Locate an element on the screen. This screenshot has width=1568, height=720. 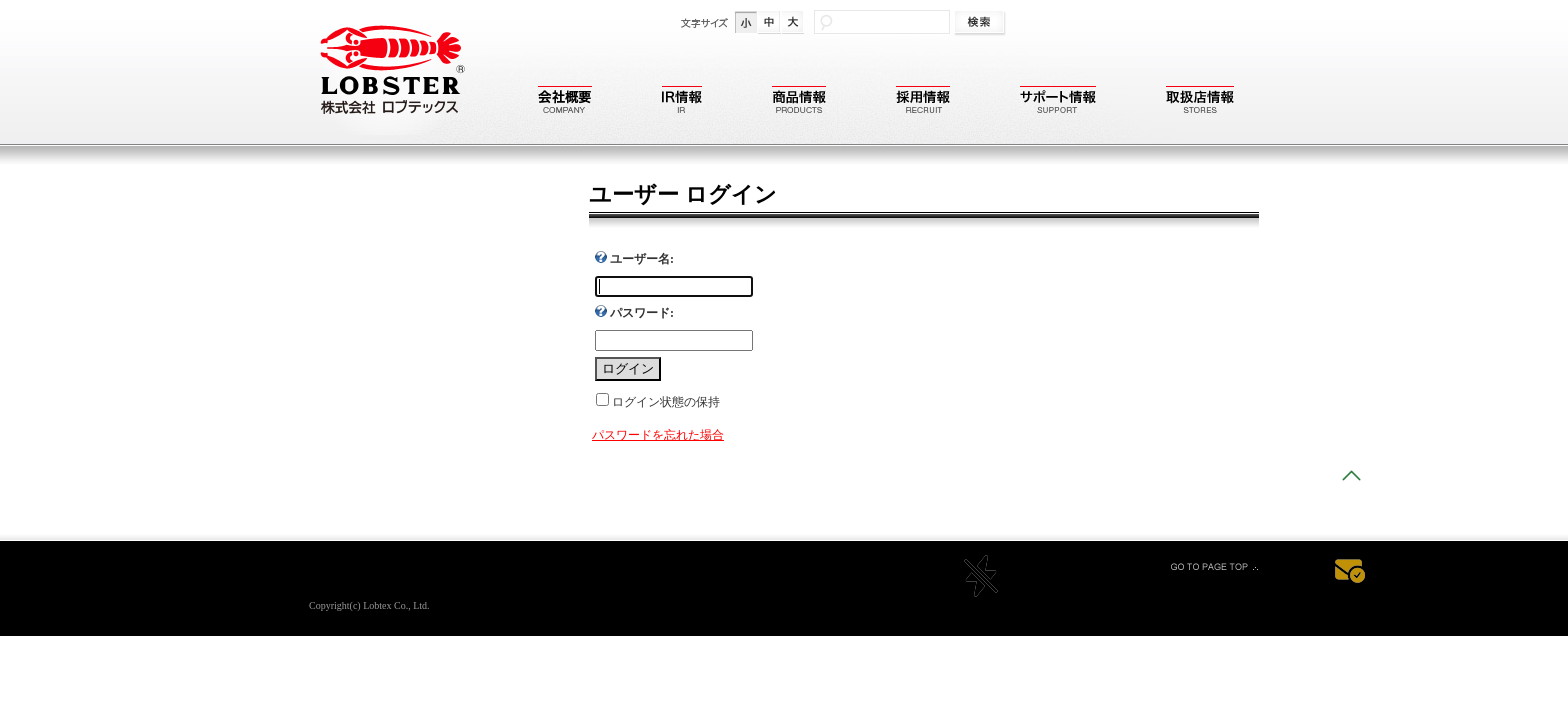
collapse or minimize a panel is located at coordinates (1351, 480).